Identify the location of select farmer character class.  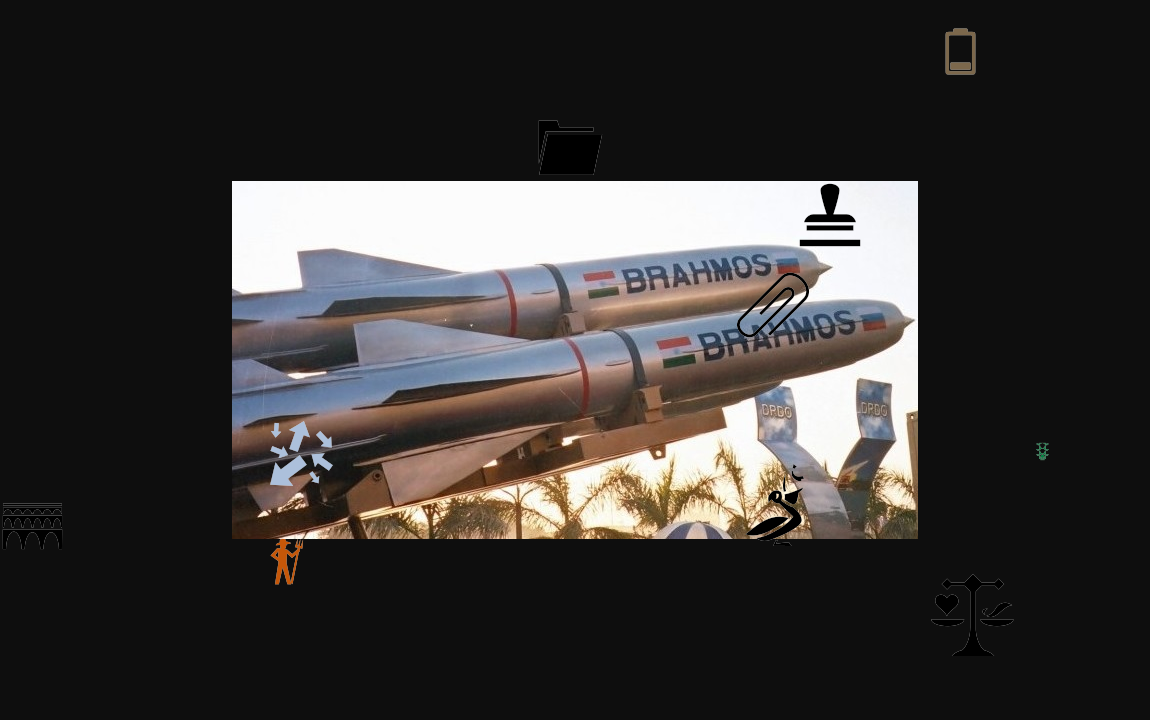
(285, 561).